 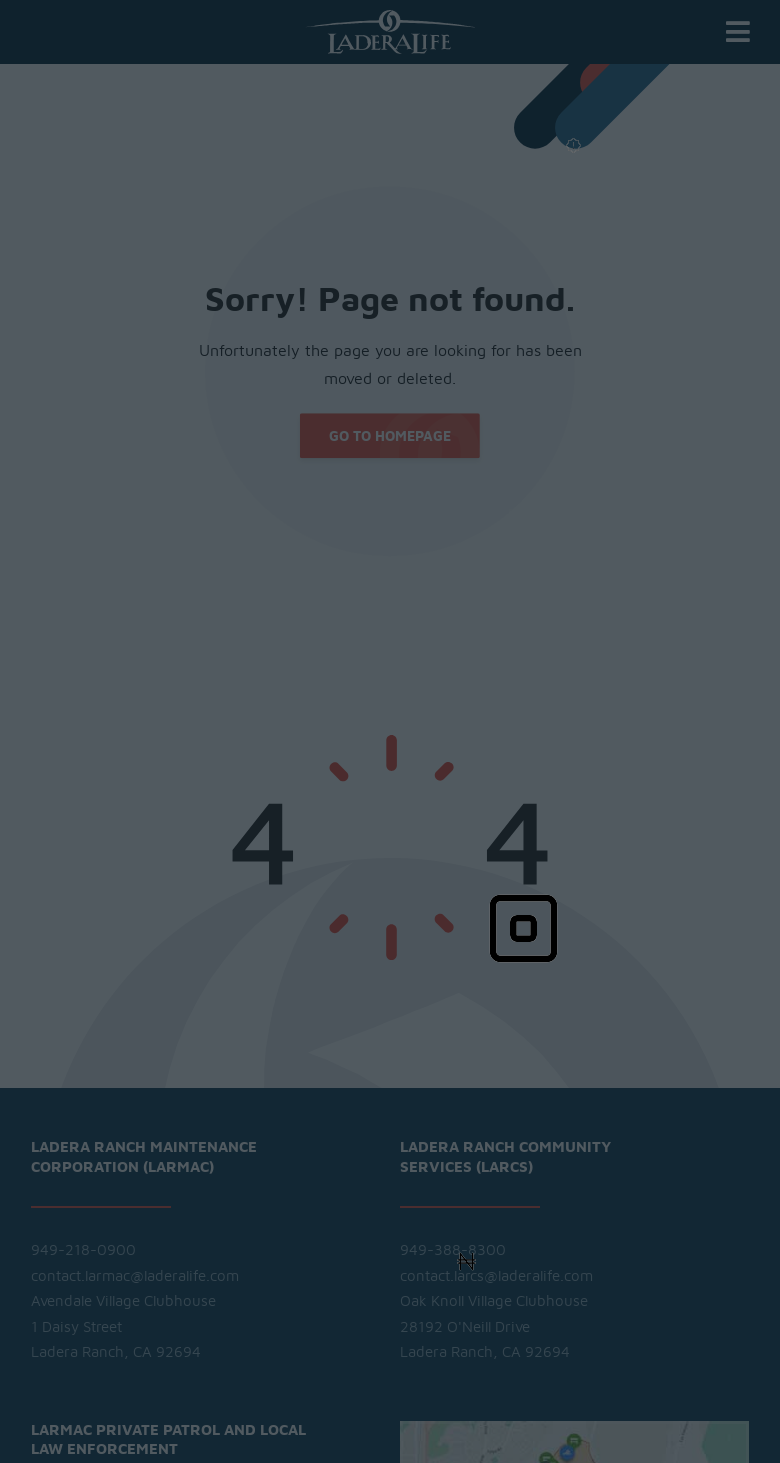 I want to click on view or select Nigerian naira currency, so click(x=466, y=1261).